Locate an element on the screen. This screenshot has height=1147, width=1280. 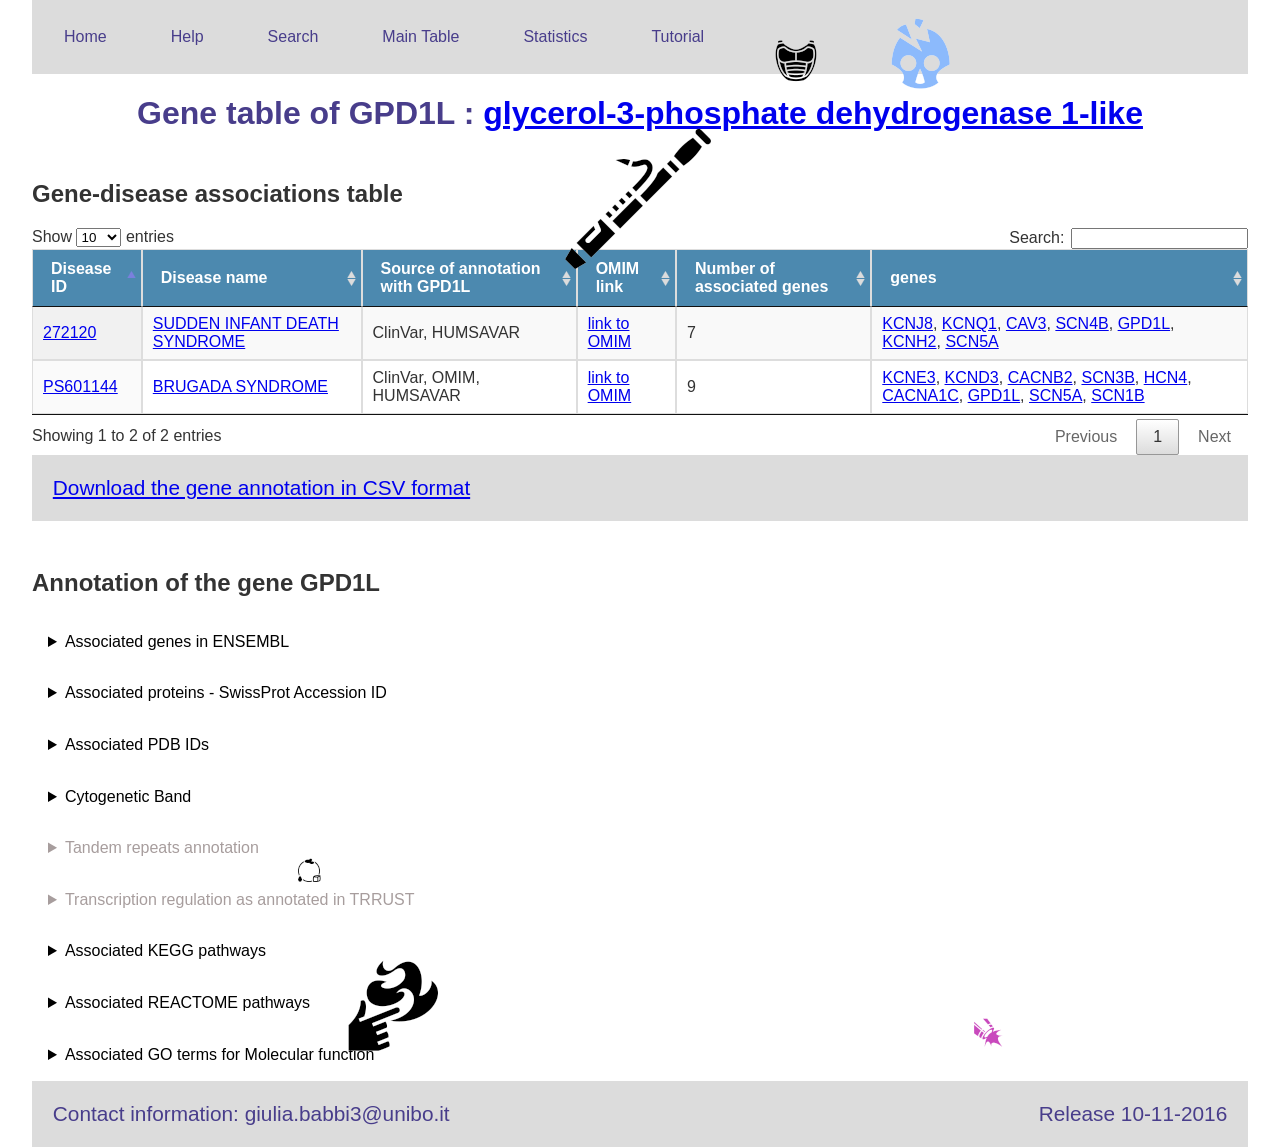
indicates player death or game over state is located at coordinates (920, 55).